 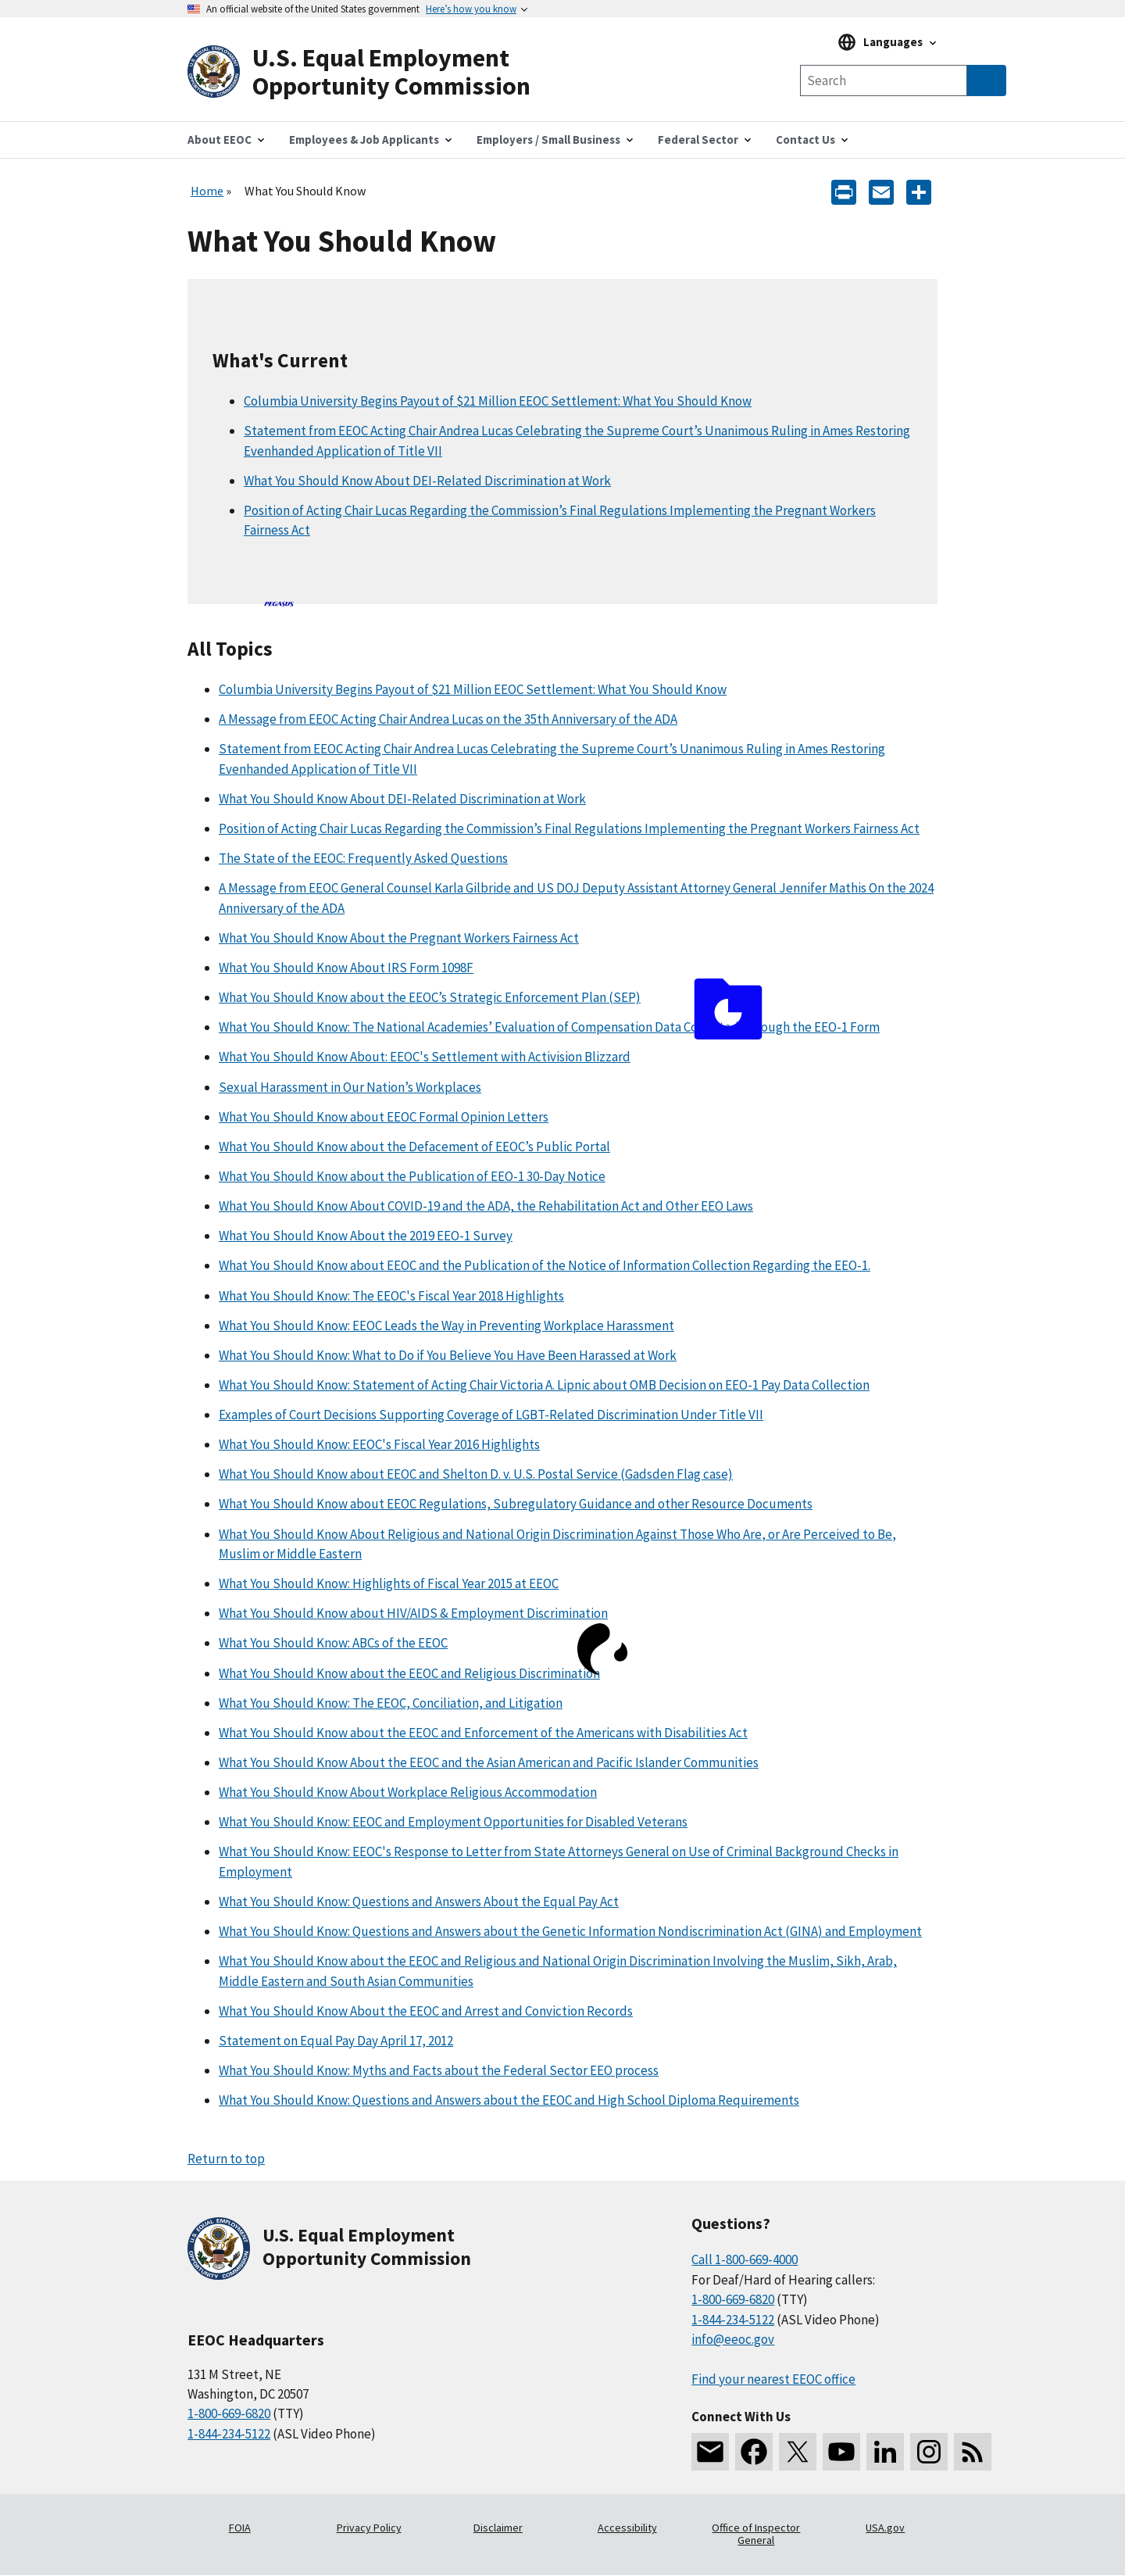 I want to click on taichi programming language logo, so click(x=602, y=1649).